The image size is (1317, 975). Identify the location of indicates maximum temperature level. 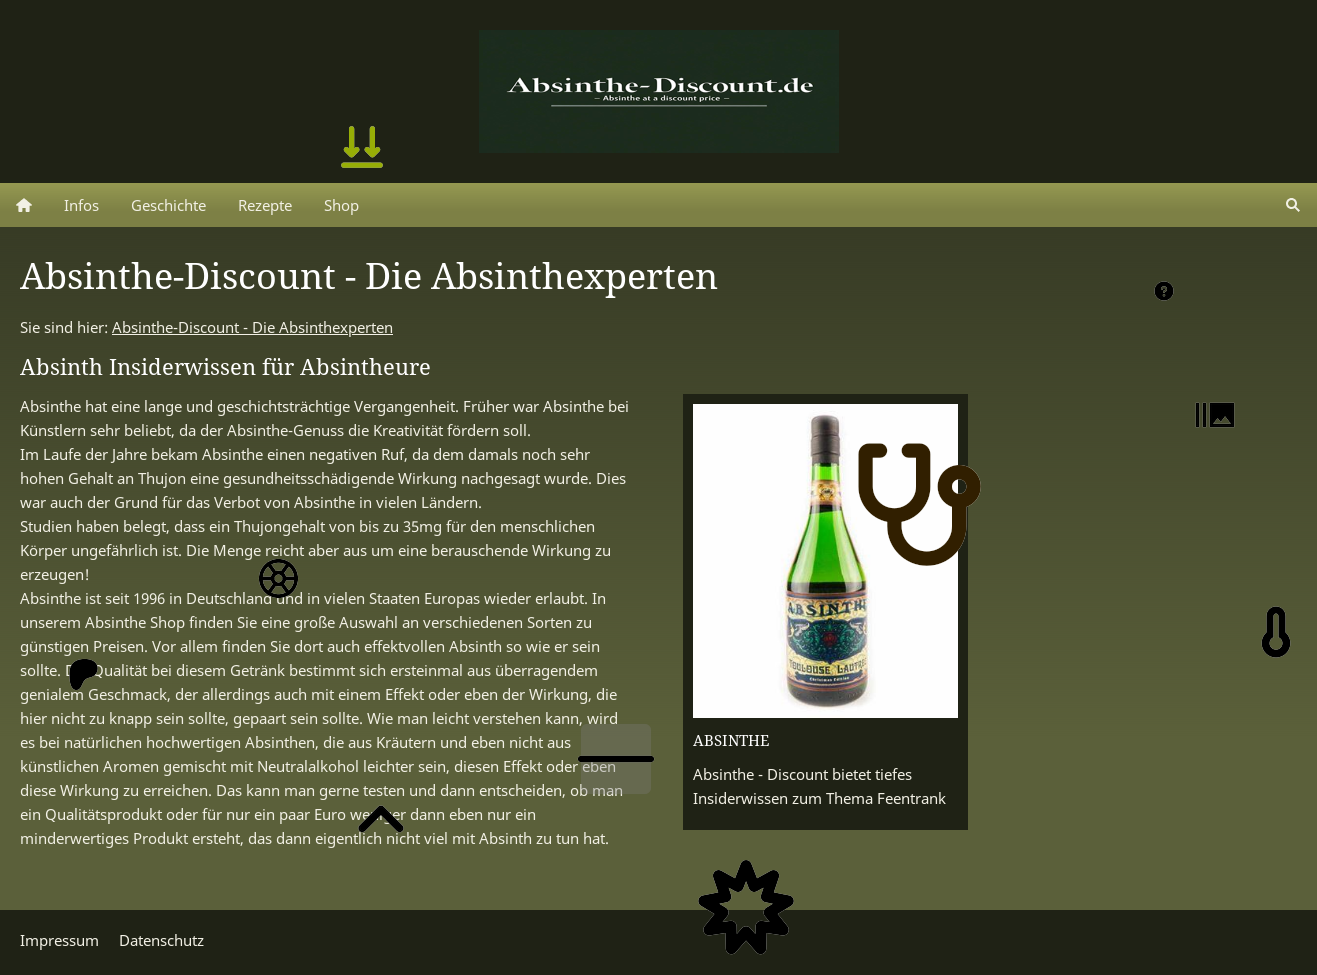
(1276, 632).